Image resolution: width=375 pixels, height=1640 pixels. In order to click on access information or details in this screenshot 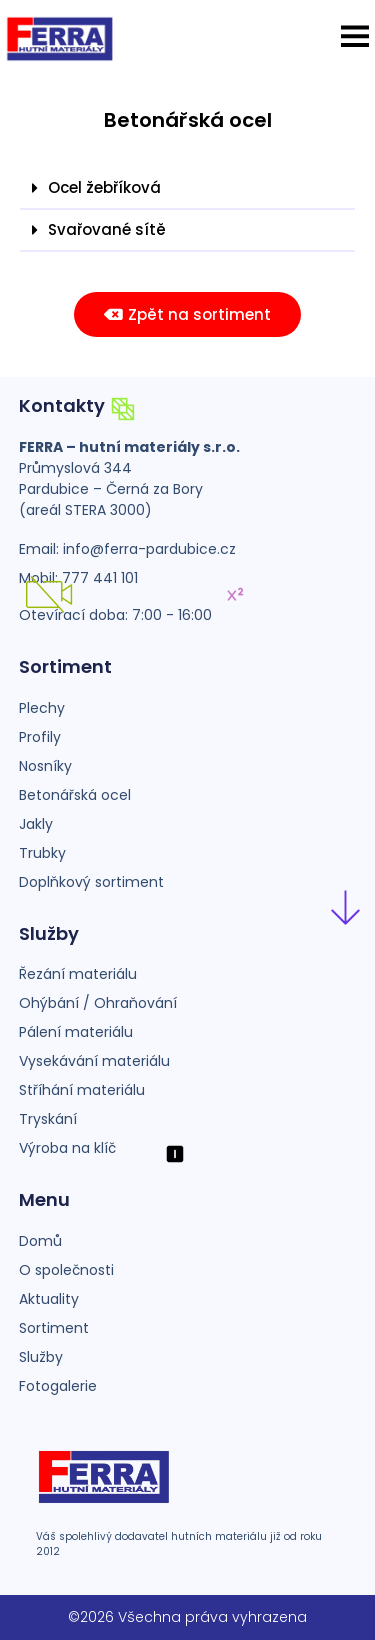, I will do `click(175, 1154)`.